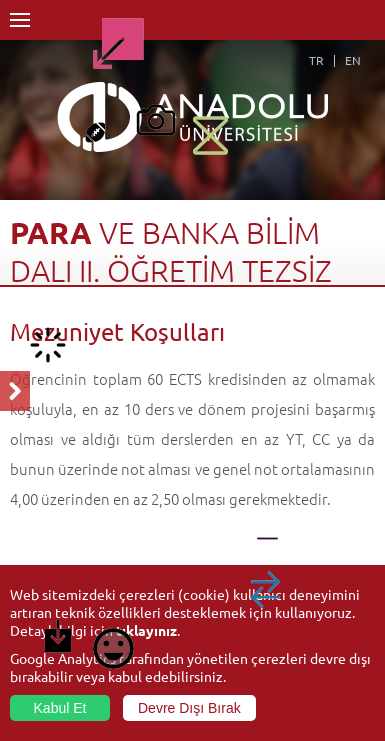  I want to click on indicates content is loading, so click(48, 345).